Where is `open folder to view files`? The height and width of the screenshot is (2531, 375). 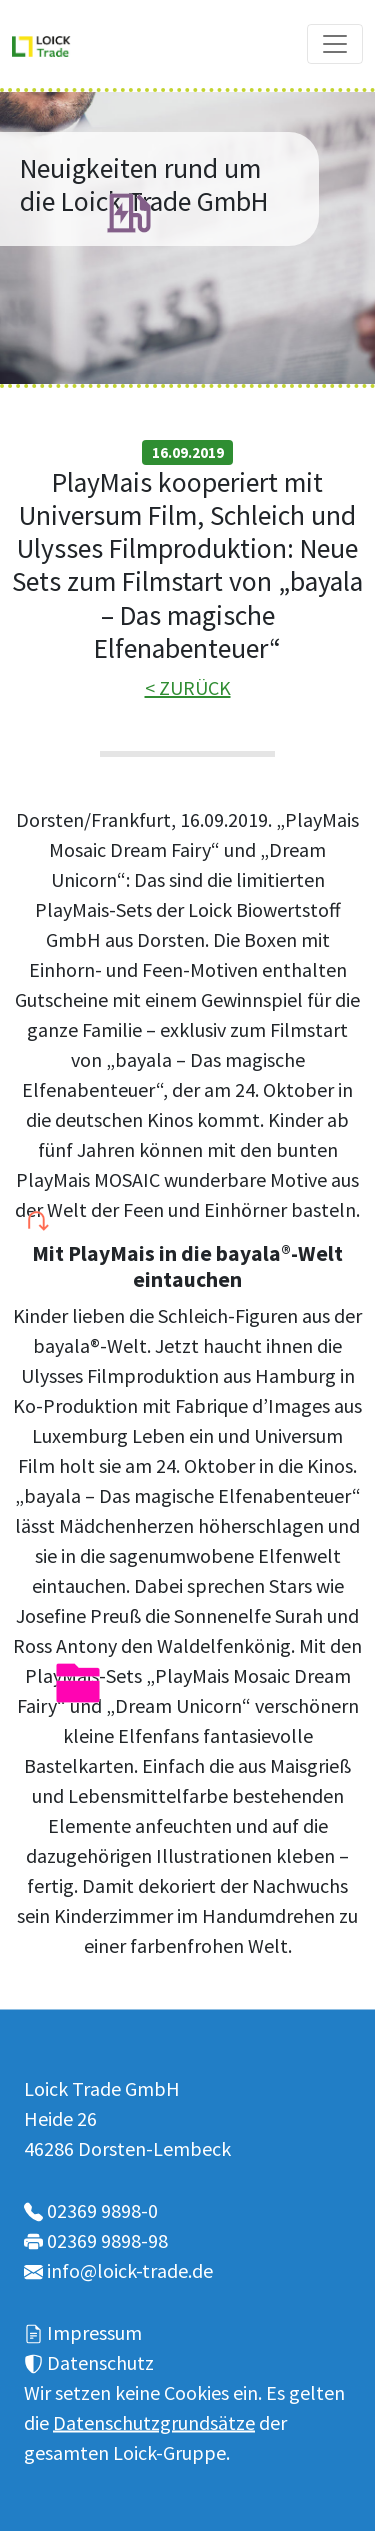 open folder to view files is located at coordinates (78, 1683).